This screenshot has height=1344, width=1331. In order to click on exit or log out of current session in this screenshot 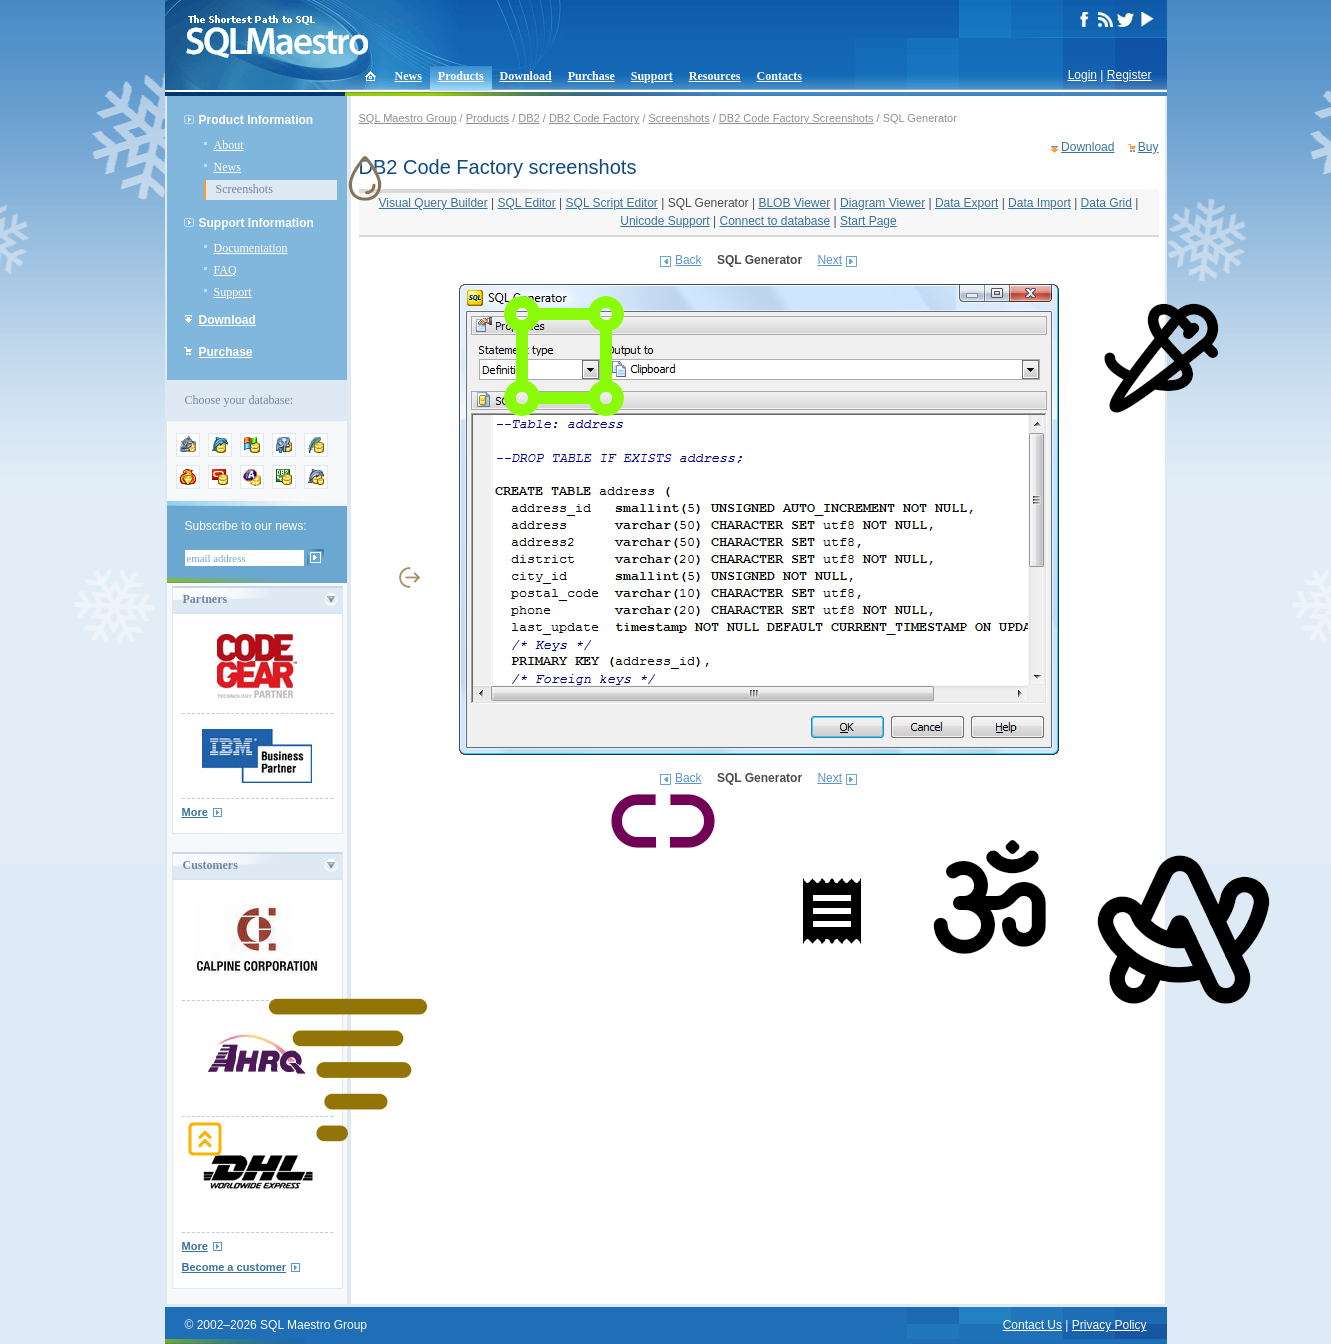, I will do `click(409, 577)`.